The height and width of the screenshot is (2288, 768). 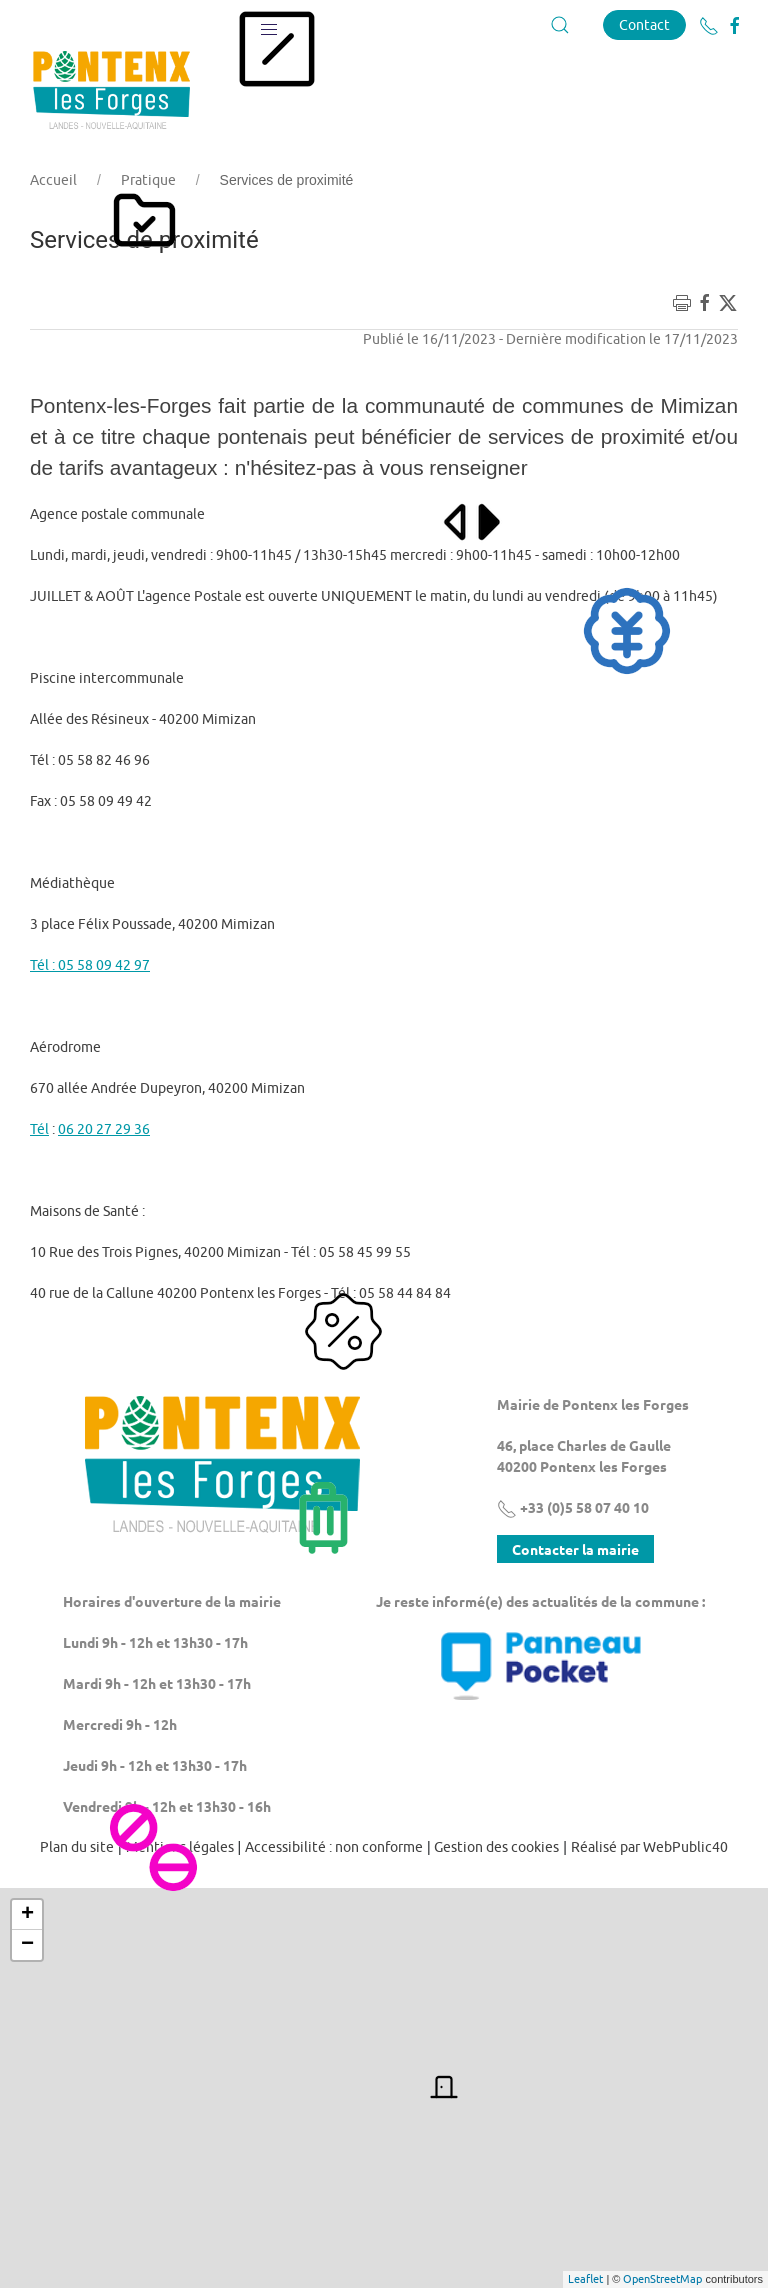 What do you see at coordinates (277, 49) in the screenshot?
I see `indicates an ignored file in a diff view` at bounding box center [277, 49].